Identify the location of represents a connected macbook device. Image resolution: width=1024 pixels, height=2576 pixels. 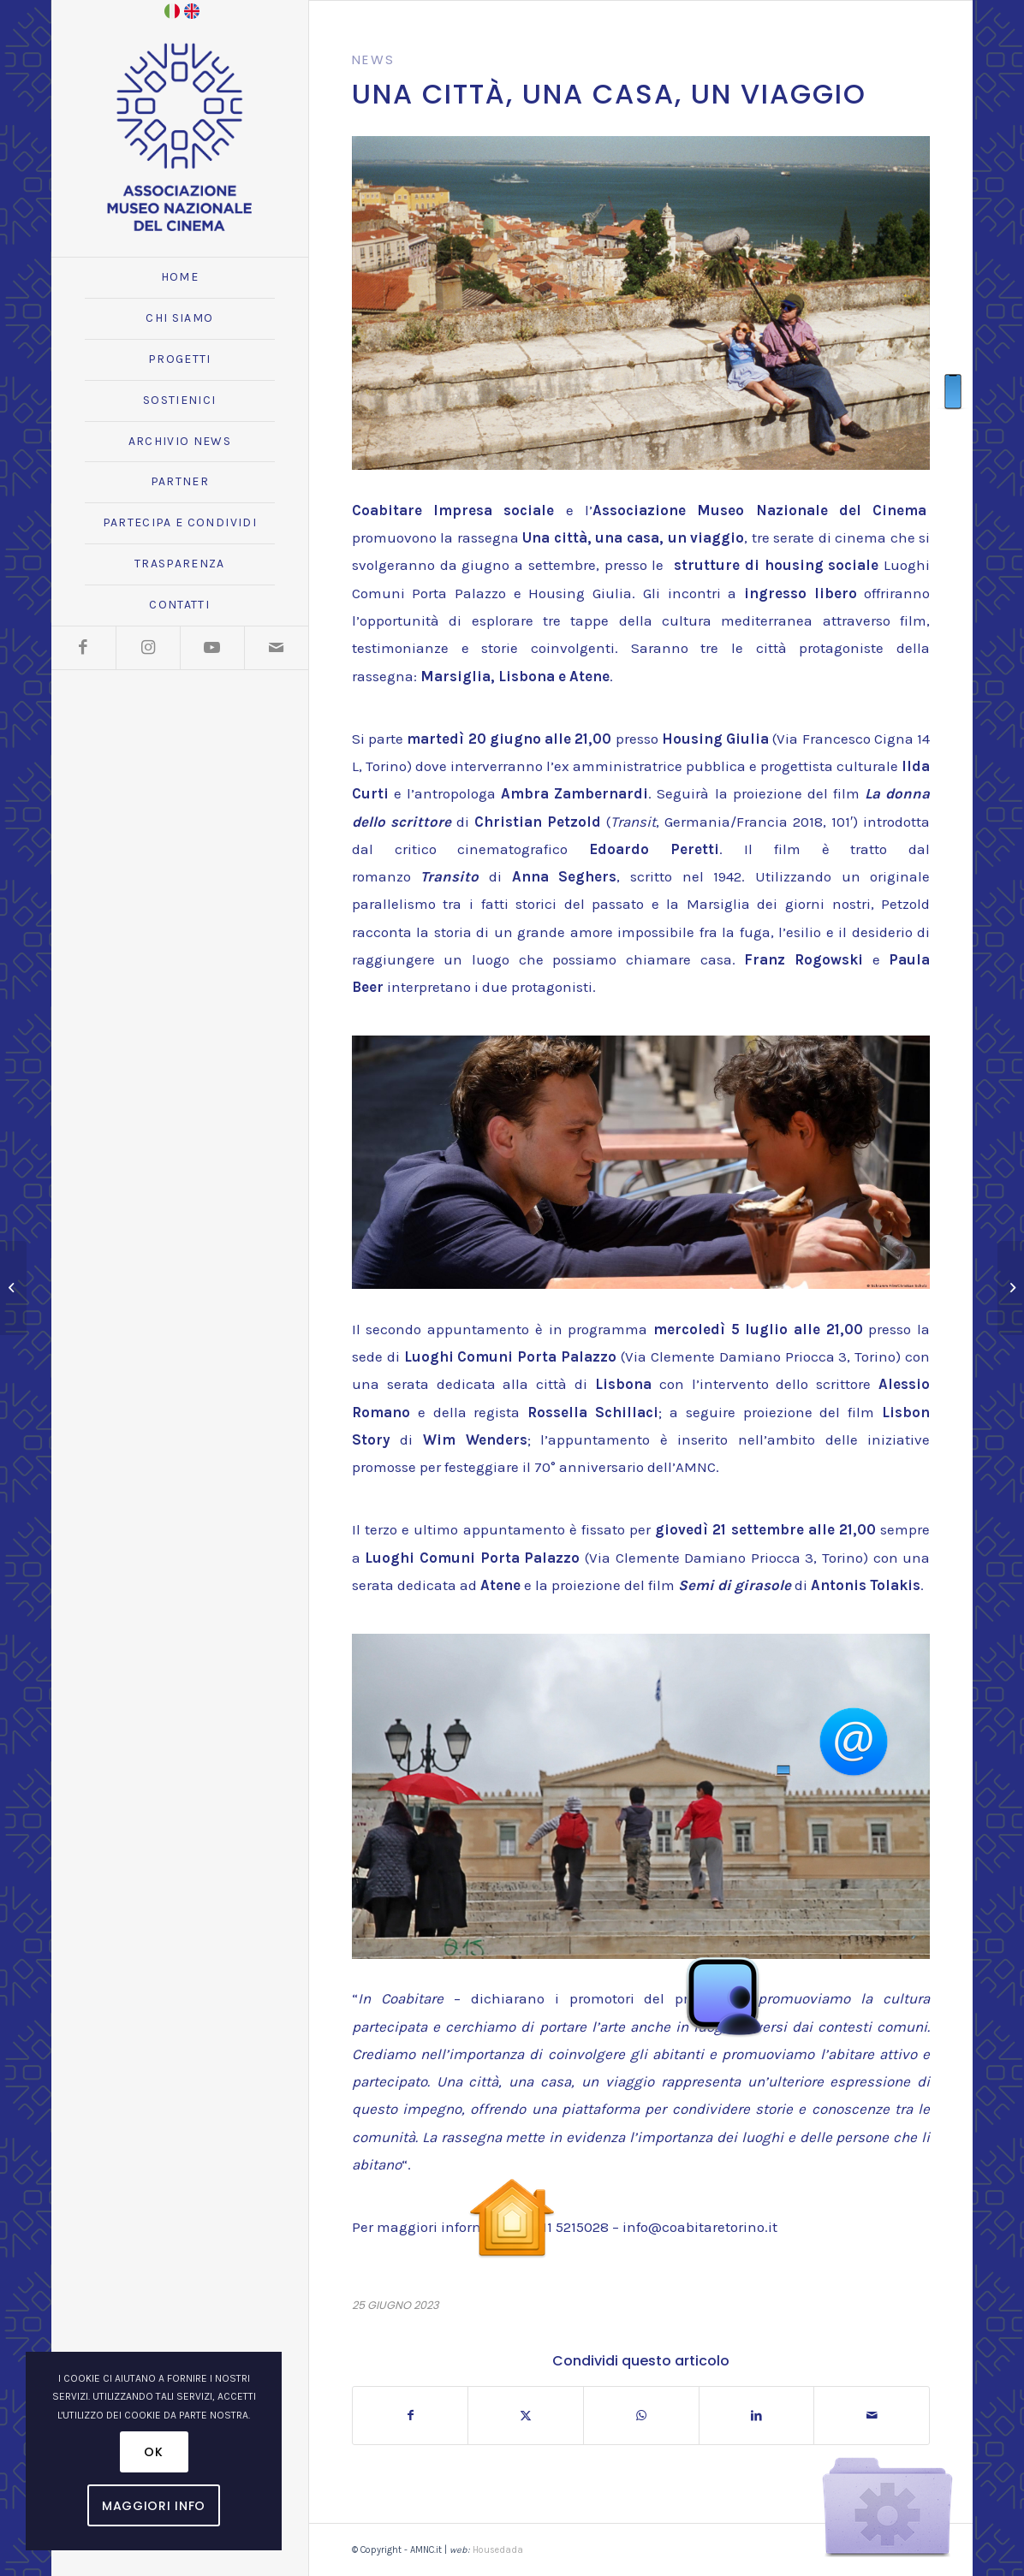
(783, 1769).